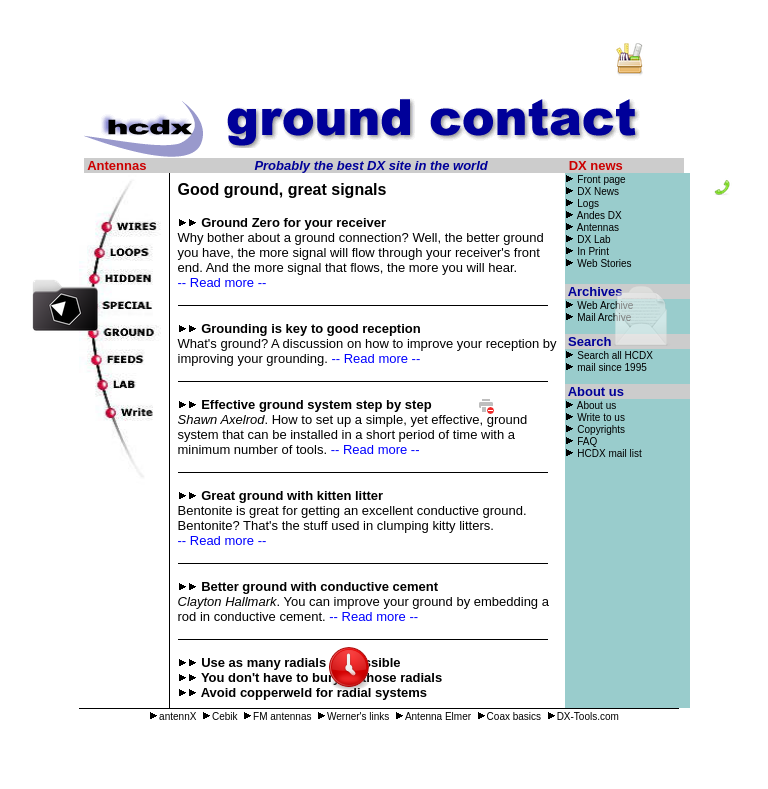 This screenshot has width=768, height=789. Describe the element at coordinates (65, 307) in the screenshot. I see `open crystal or gem-related files folder` at that location.